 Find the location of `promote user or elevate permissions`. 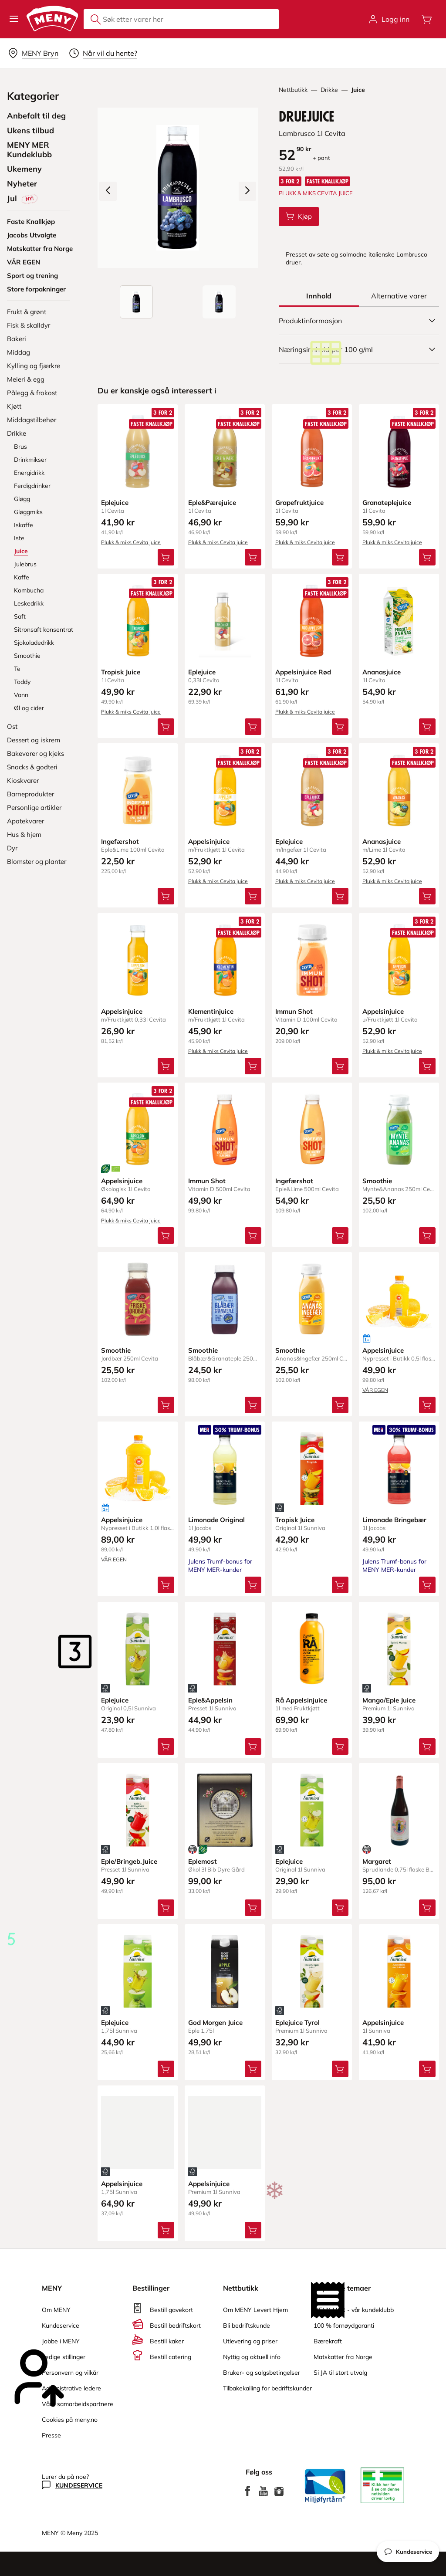

promote user or elevate permissions is located at coordinates (34, 2376).